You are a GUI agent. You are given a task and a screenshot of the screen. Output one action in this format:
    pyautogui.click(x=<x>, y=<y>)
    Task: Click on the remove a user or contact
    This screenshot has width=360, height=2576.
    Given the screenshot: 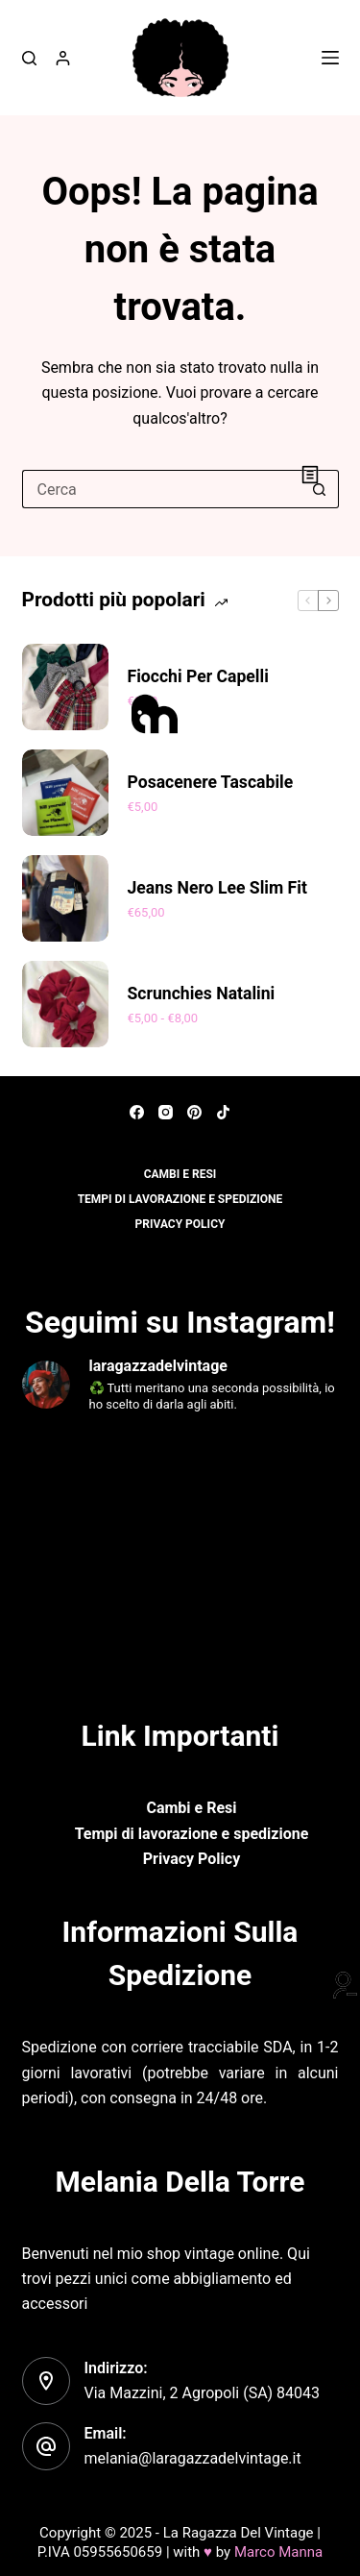 What is the action you would take?
    pyautogui.click(x=343, y=1985)
    